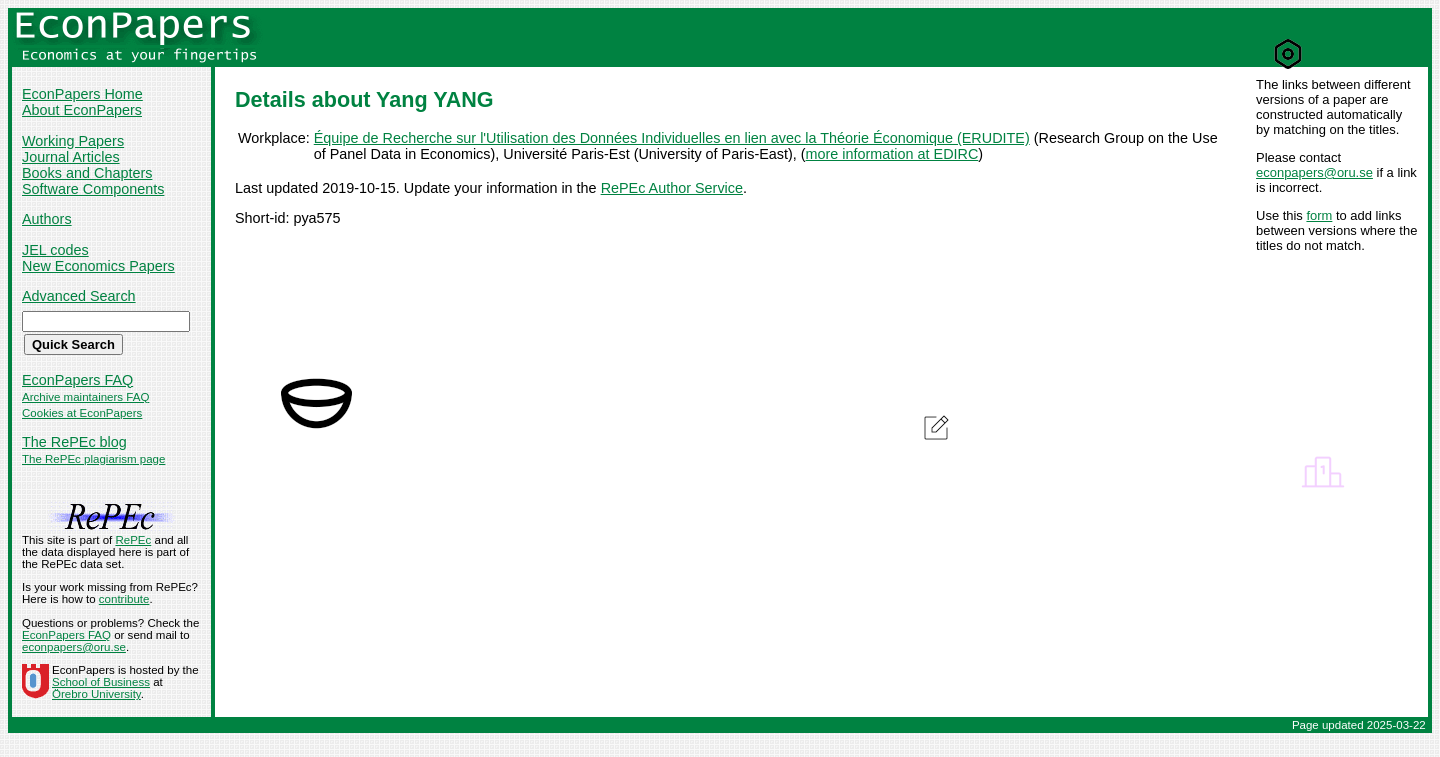  I want to click on create a new note, so click(936, 428).